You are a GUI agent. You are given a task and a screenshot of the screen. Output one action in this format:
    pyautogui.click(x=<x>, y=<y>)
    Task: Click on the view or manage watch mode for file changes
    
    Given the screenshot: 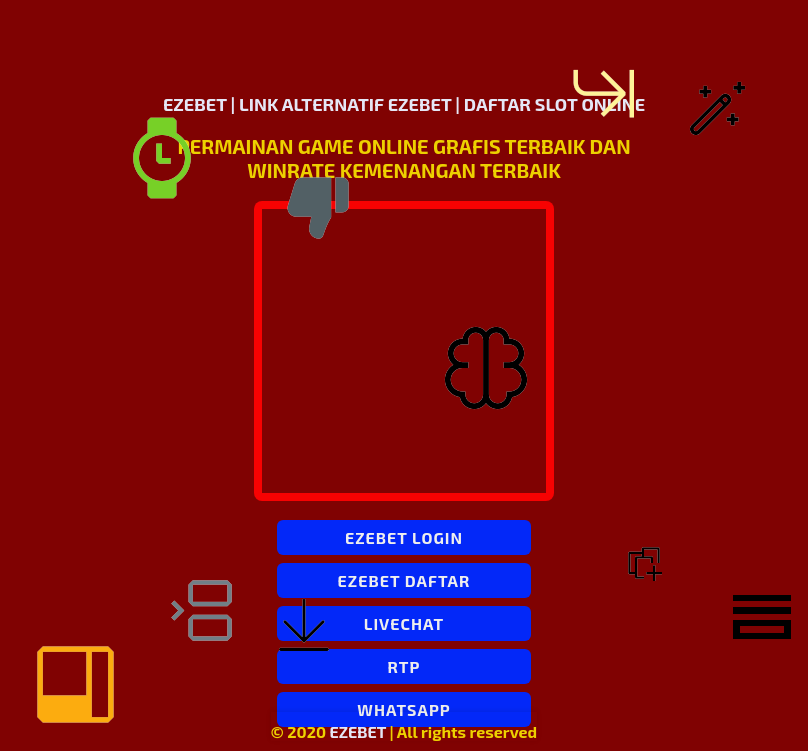 What is the action you would take?
    pyautogui.click(x=162, y=158)
    